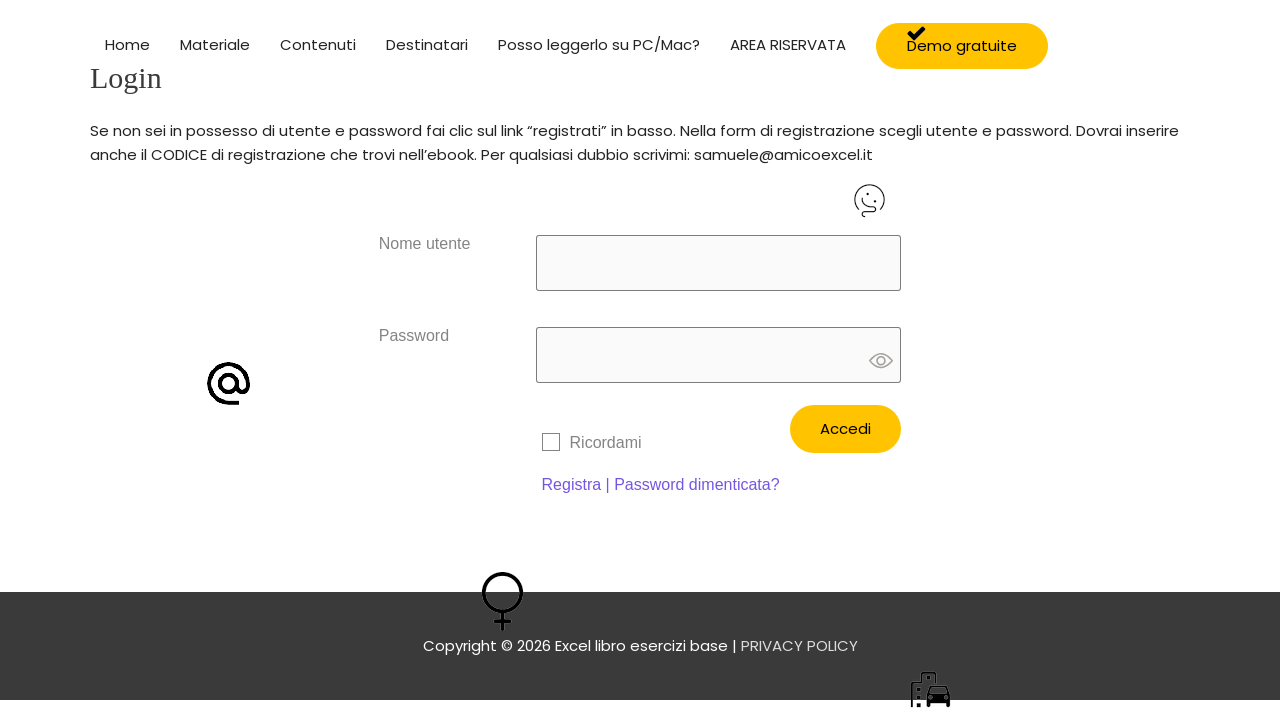  Describe the element at coordinates (502, 601) in the screenshot. I see `select female gender option` at that location.